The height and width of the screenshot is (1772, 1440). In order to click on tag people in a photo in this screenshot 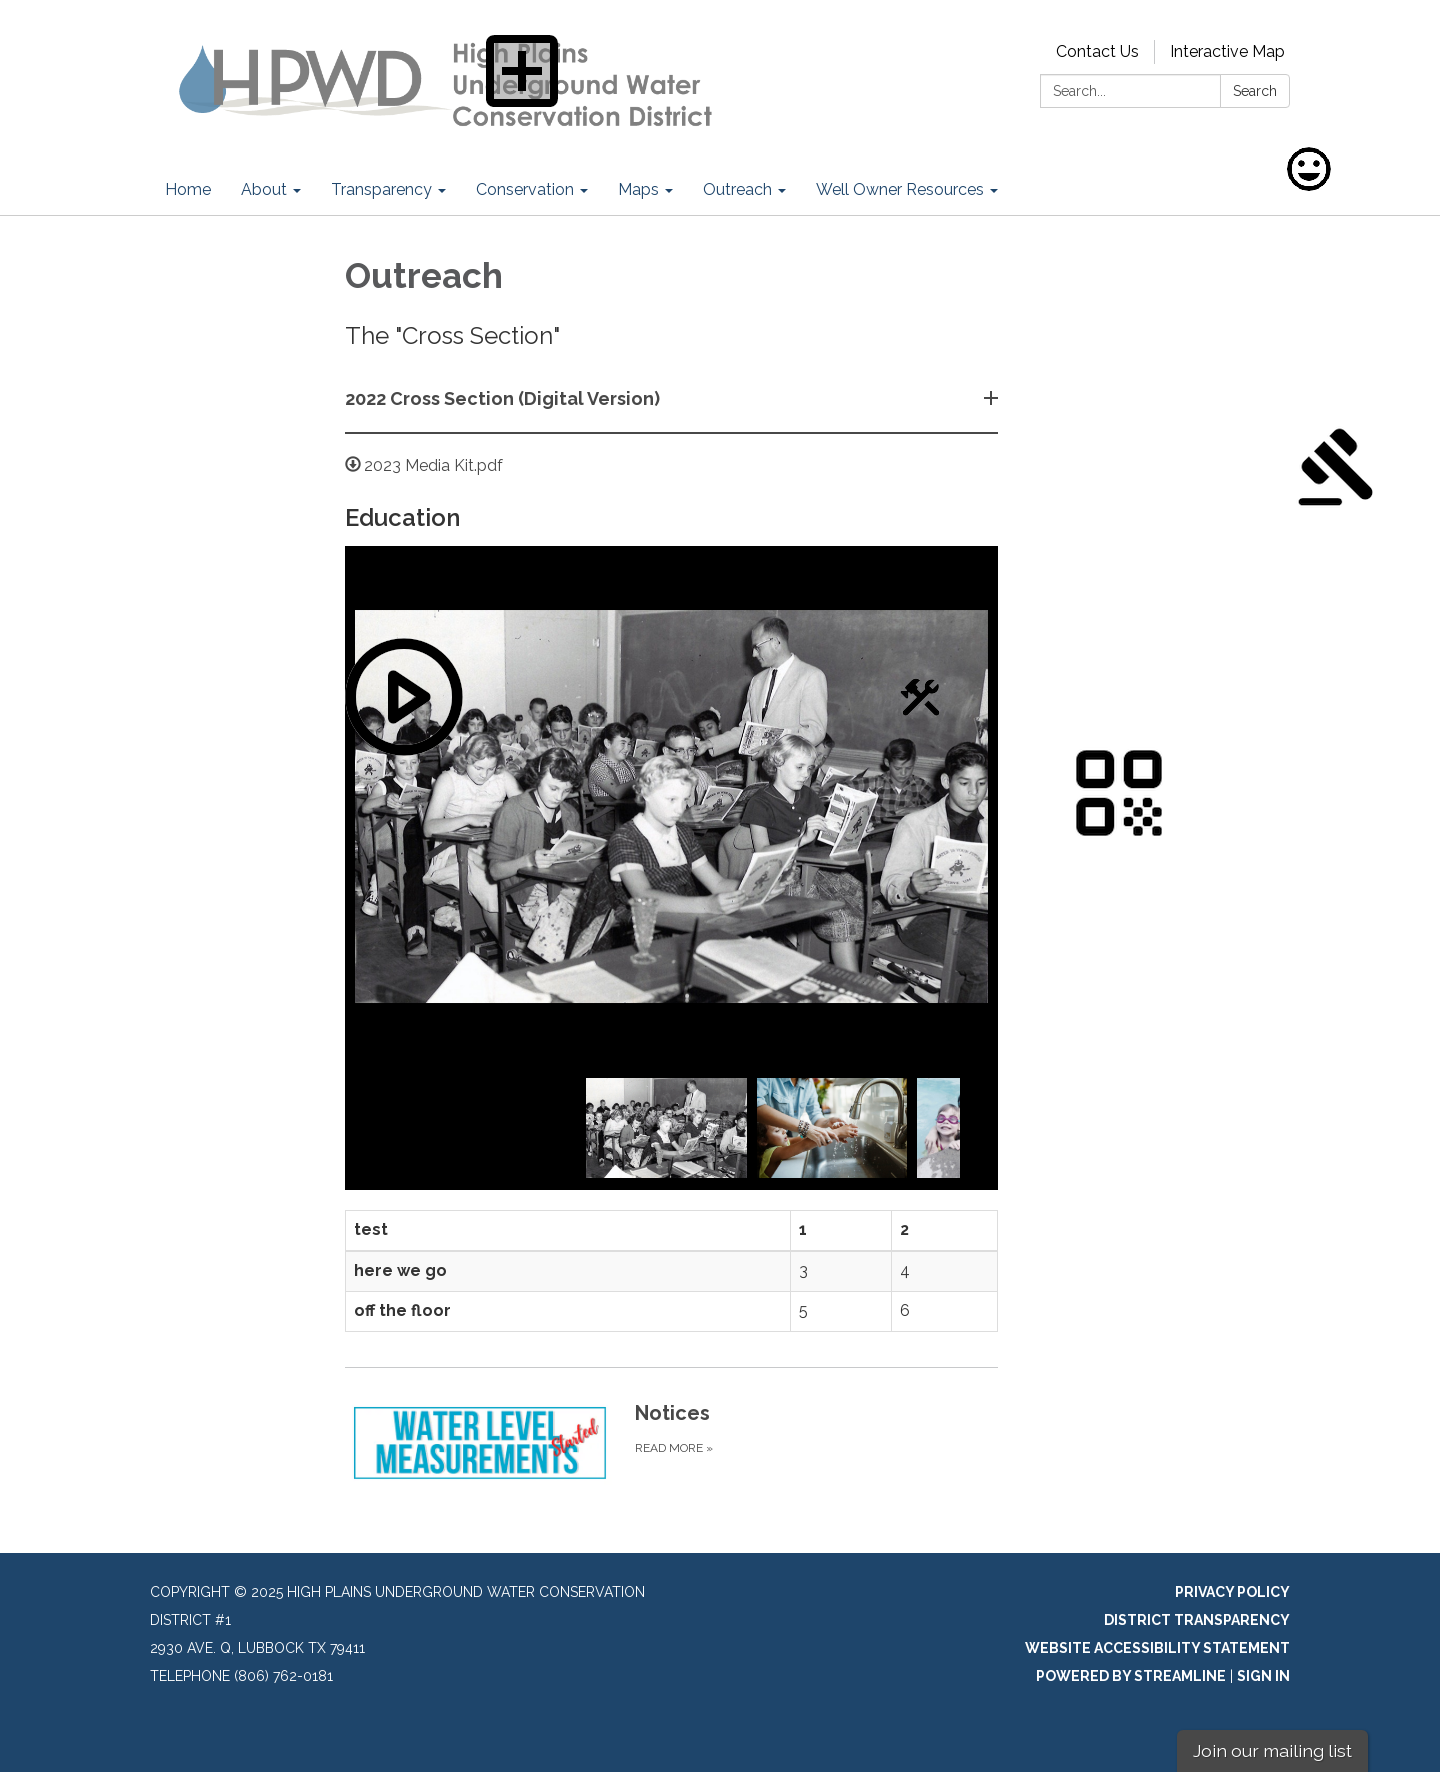, I will do `click(1309, 169)`.